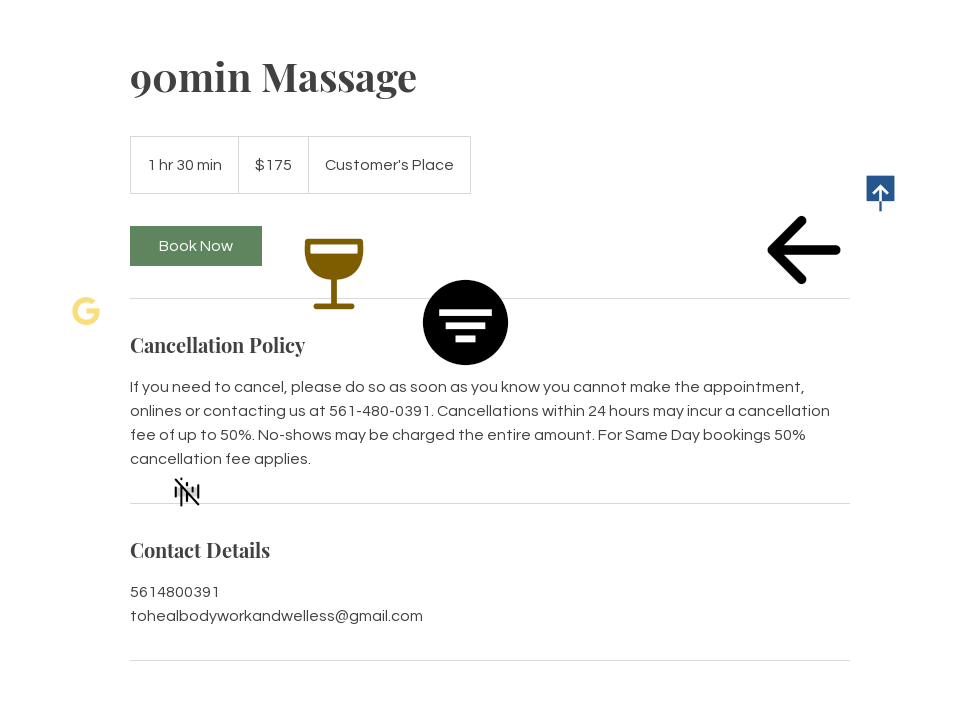  Describe the element at coordinates (880, 193) in the screenshot. I see `upload or push content to a server` at that location.